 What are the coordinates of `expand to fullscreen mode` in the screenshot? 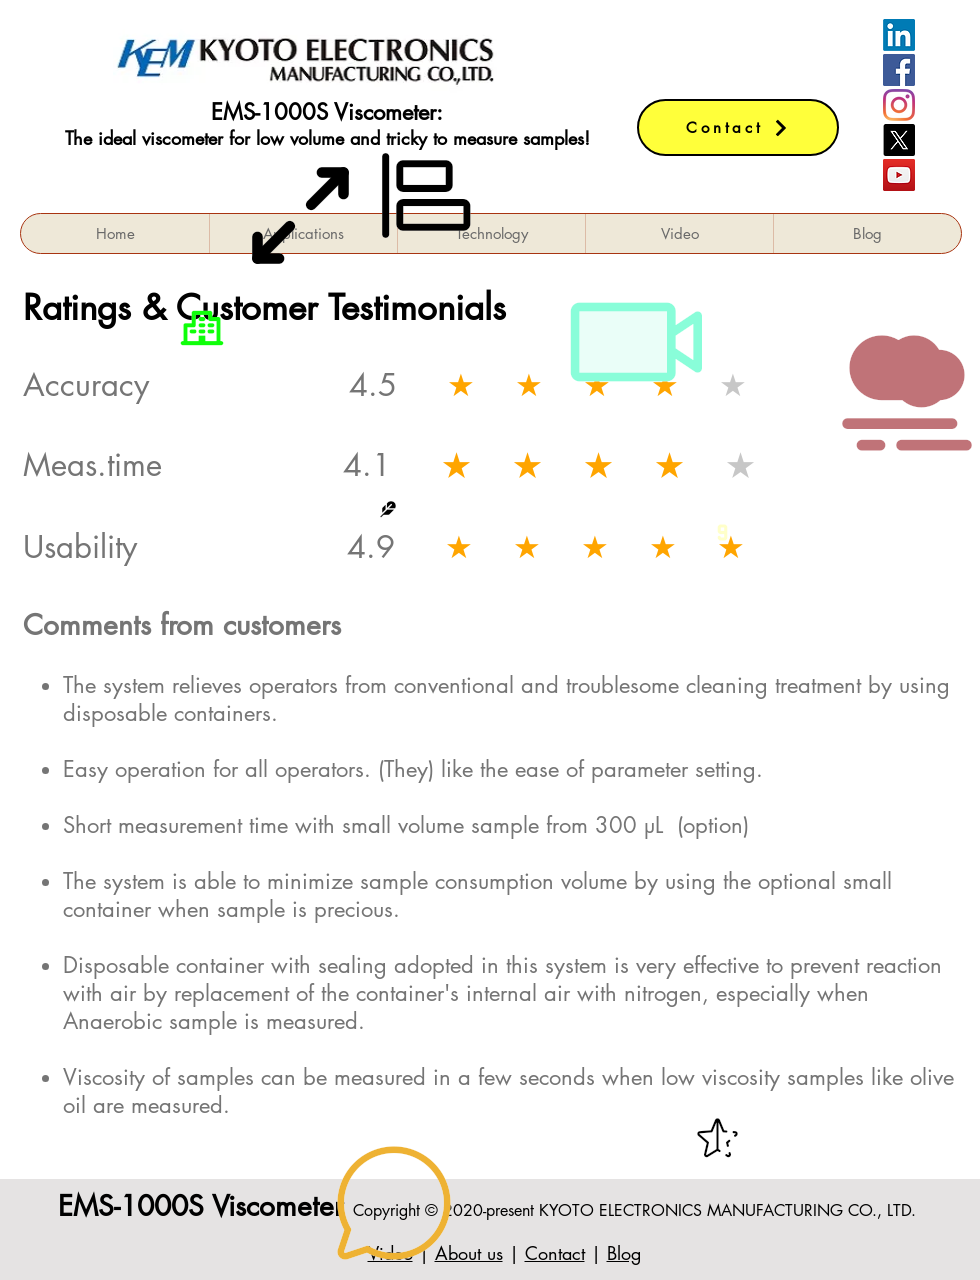 It's located at (300, 215).